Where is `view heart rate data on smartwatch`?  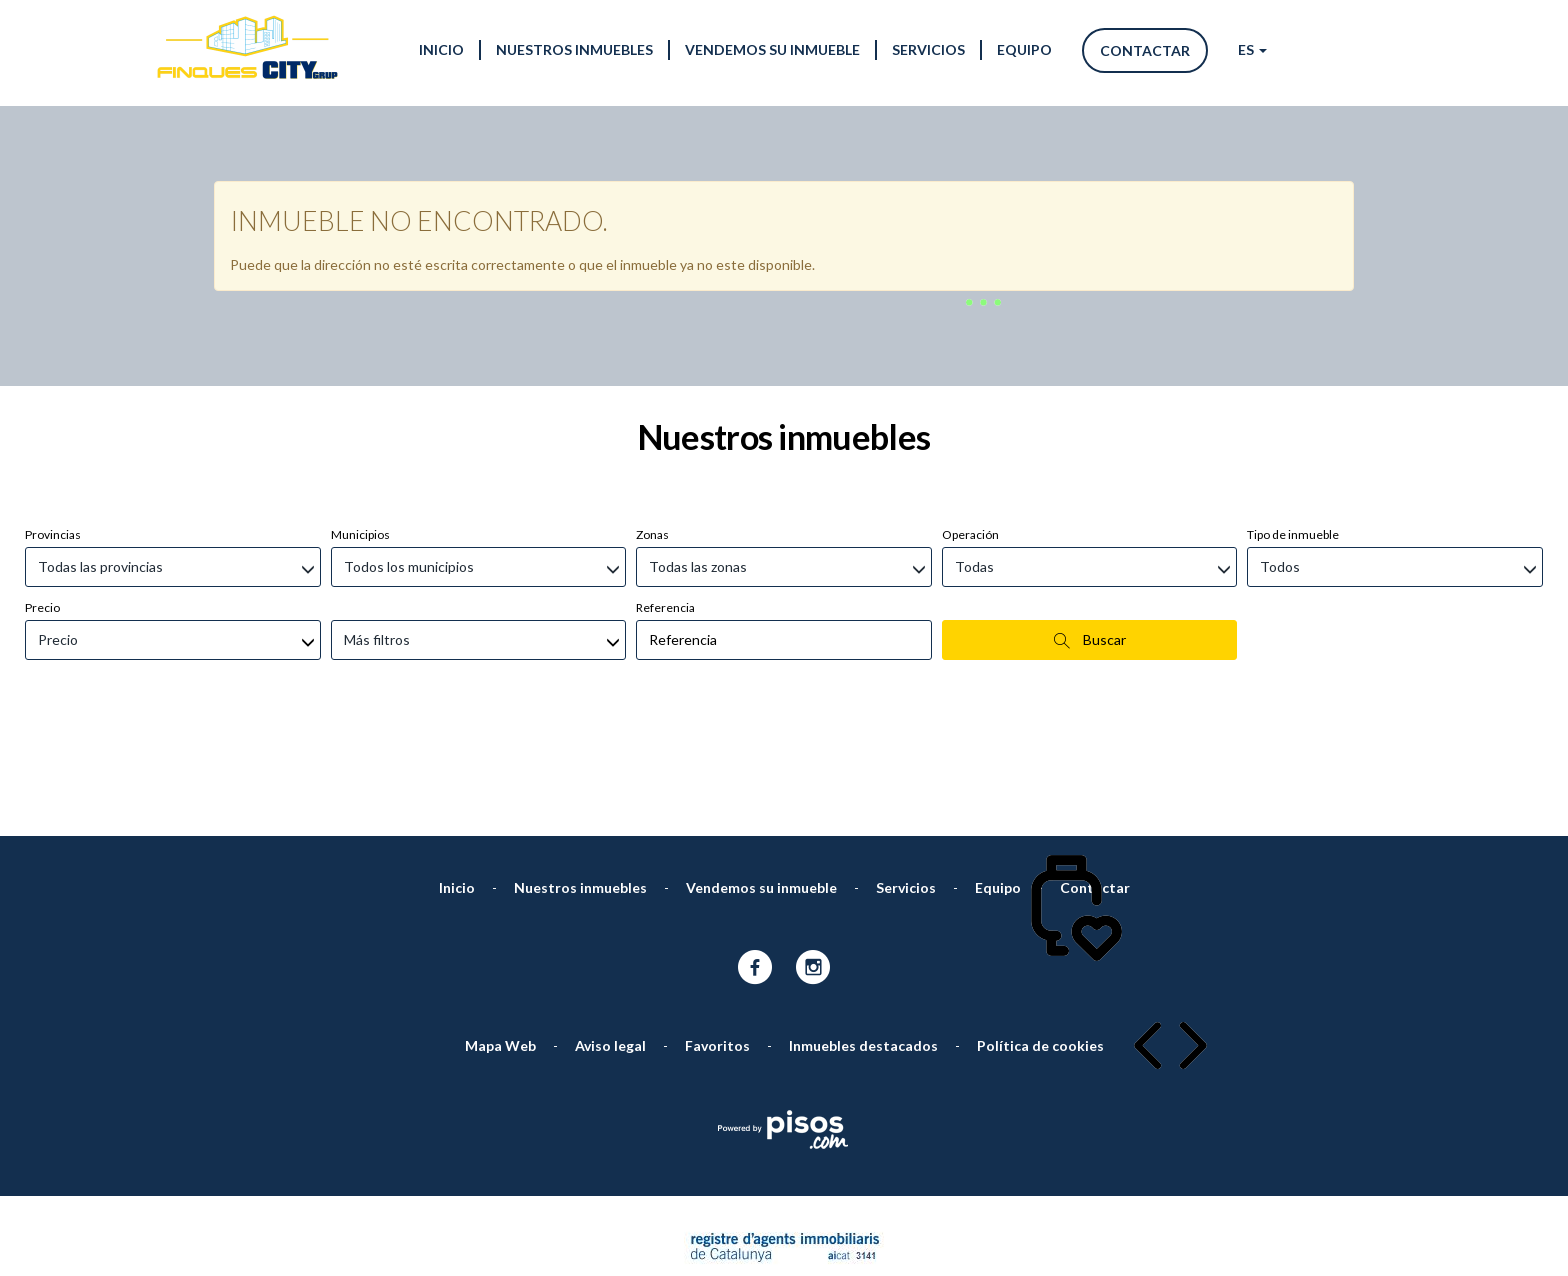
view heart rate data on smartwatch is located at coordinates (1066, 905).